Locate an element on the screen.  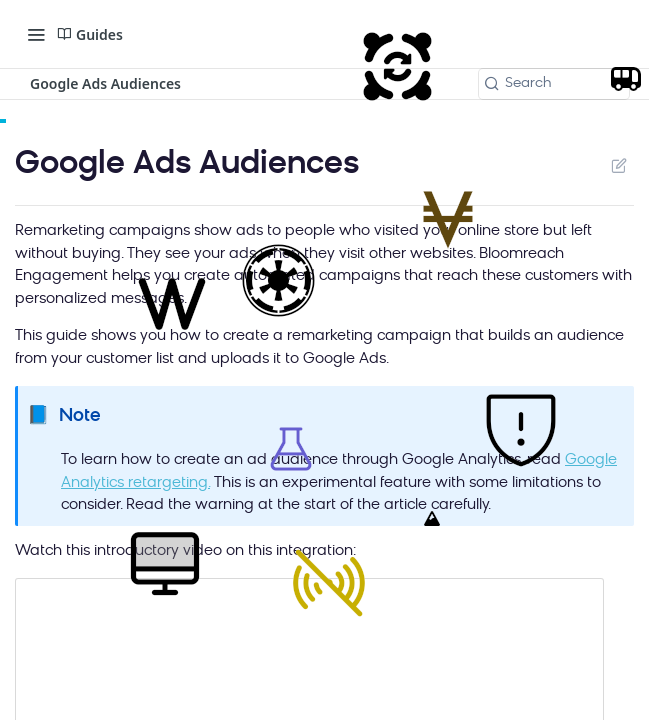
access experimental or beta features is located at coordinates (291, 449).